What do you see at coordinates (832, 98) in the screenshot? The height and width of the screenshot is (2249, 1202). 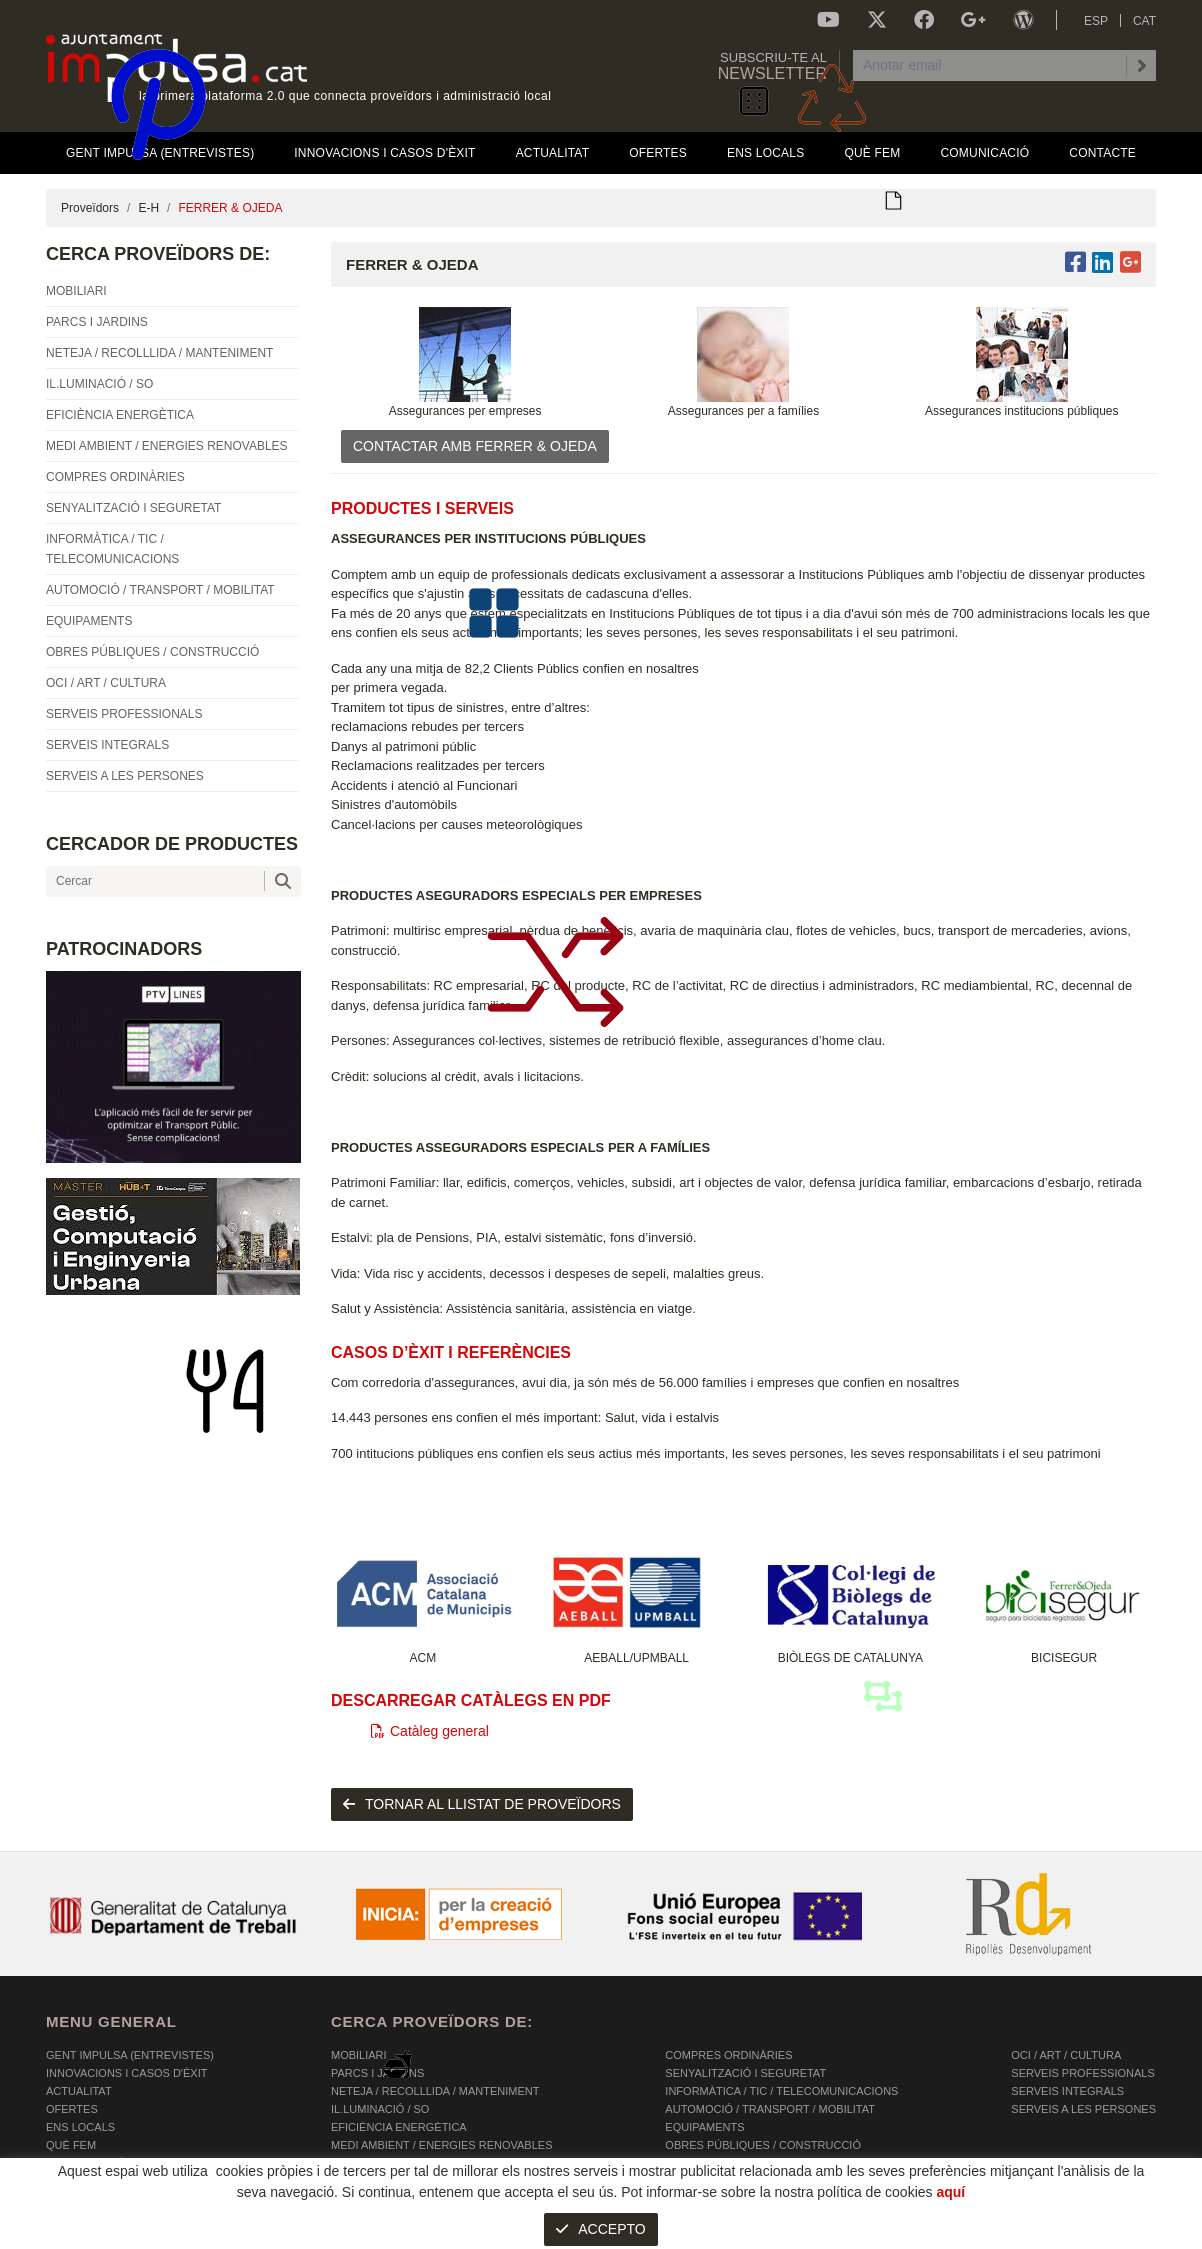 I see `recycle or move item to trash` at bounding box center [832, 98].